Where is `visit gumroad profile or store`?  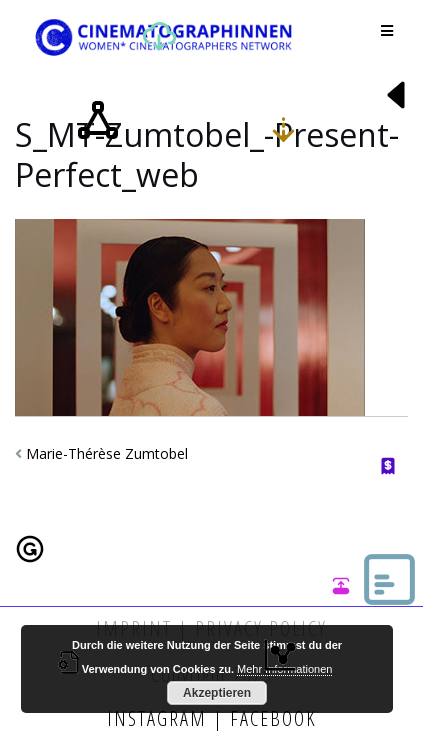
visit gumroad profile or store is located at coordinates (30, 549).